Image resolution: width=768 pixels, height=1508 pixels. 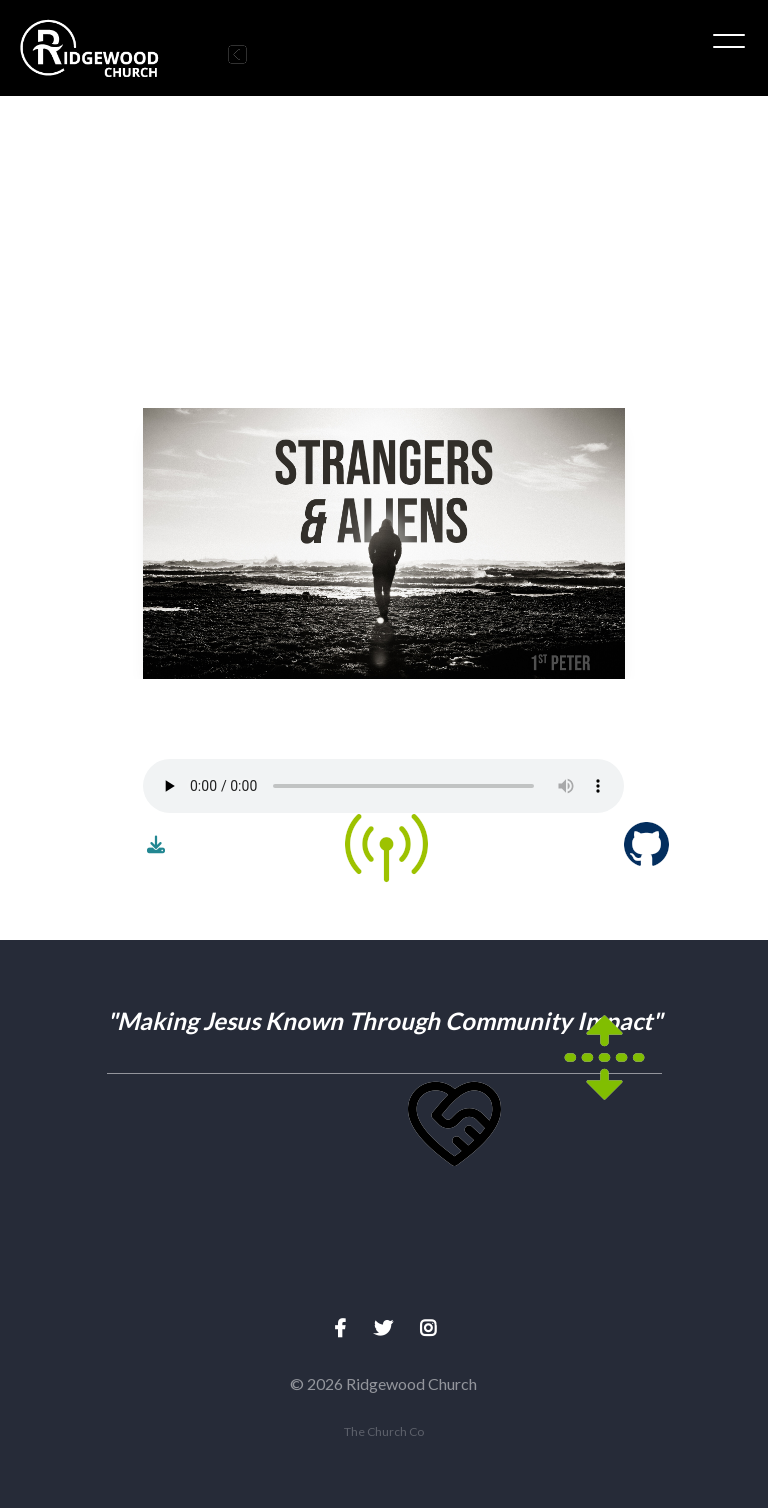 I want to click on navigate to the previous item or screen, so click(x=237, y=54).